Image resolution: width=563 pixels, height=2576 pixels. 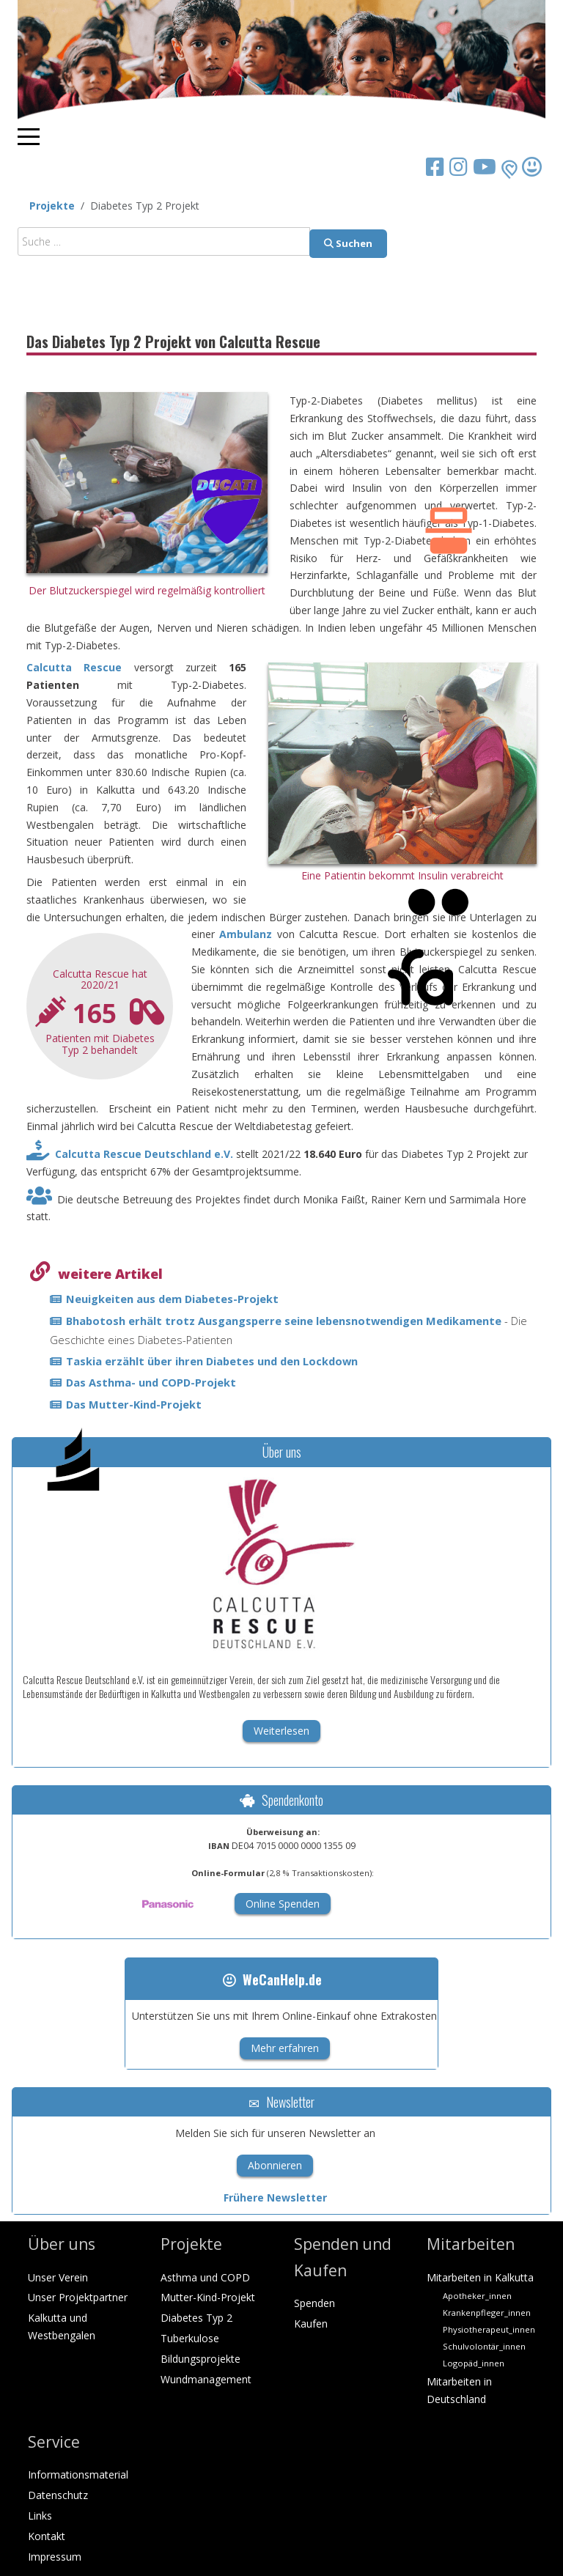 I want to click on Ducati brand logo, so click(x=227, y=506).